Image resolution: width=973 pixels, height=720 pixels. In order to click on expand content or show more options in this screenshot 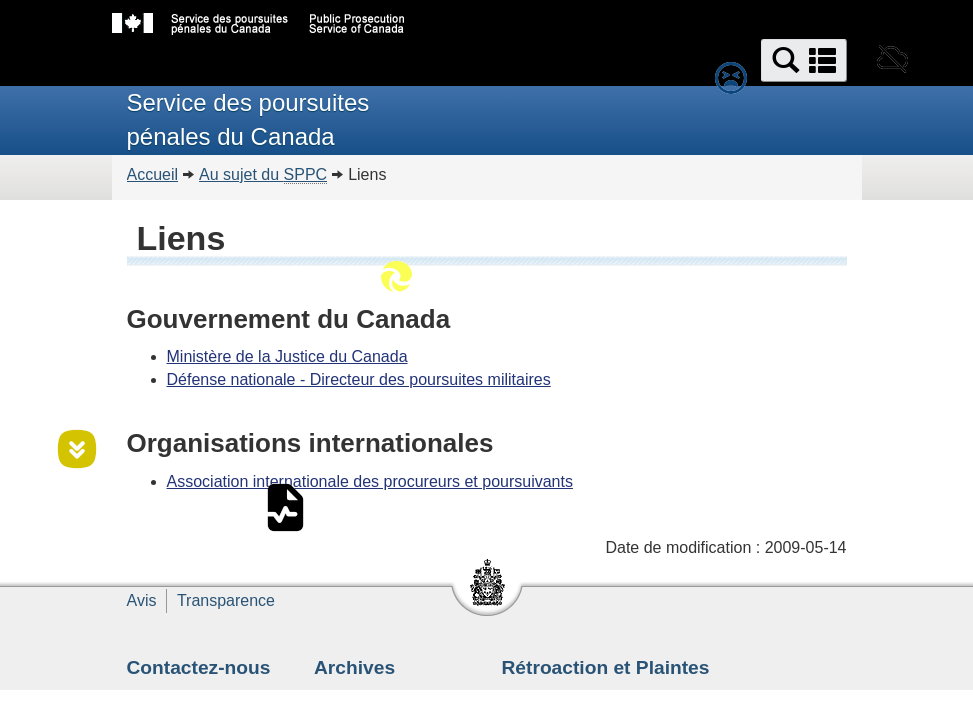, I will do `click(77, 449)`.